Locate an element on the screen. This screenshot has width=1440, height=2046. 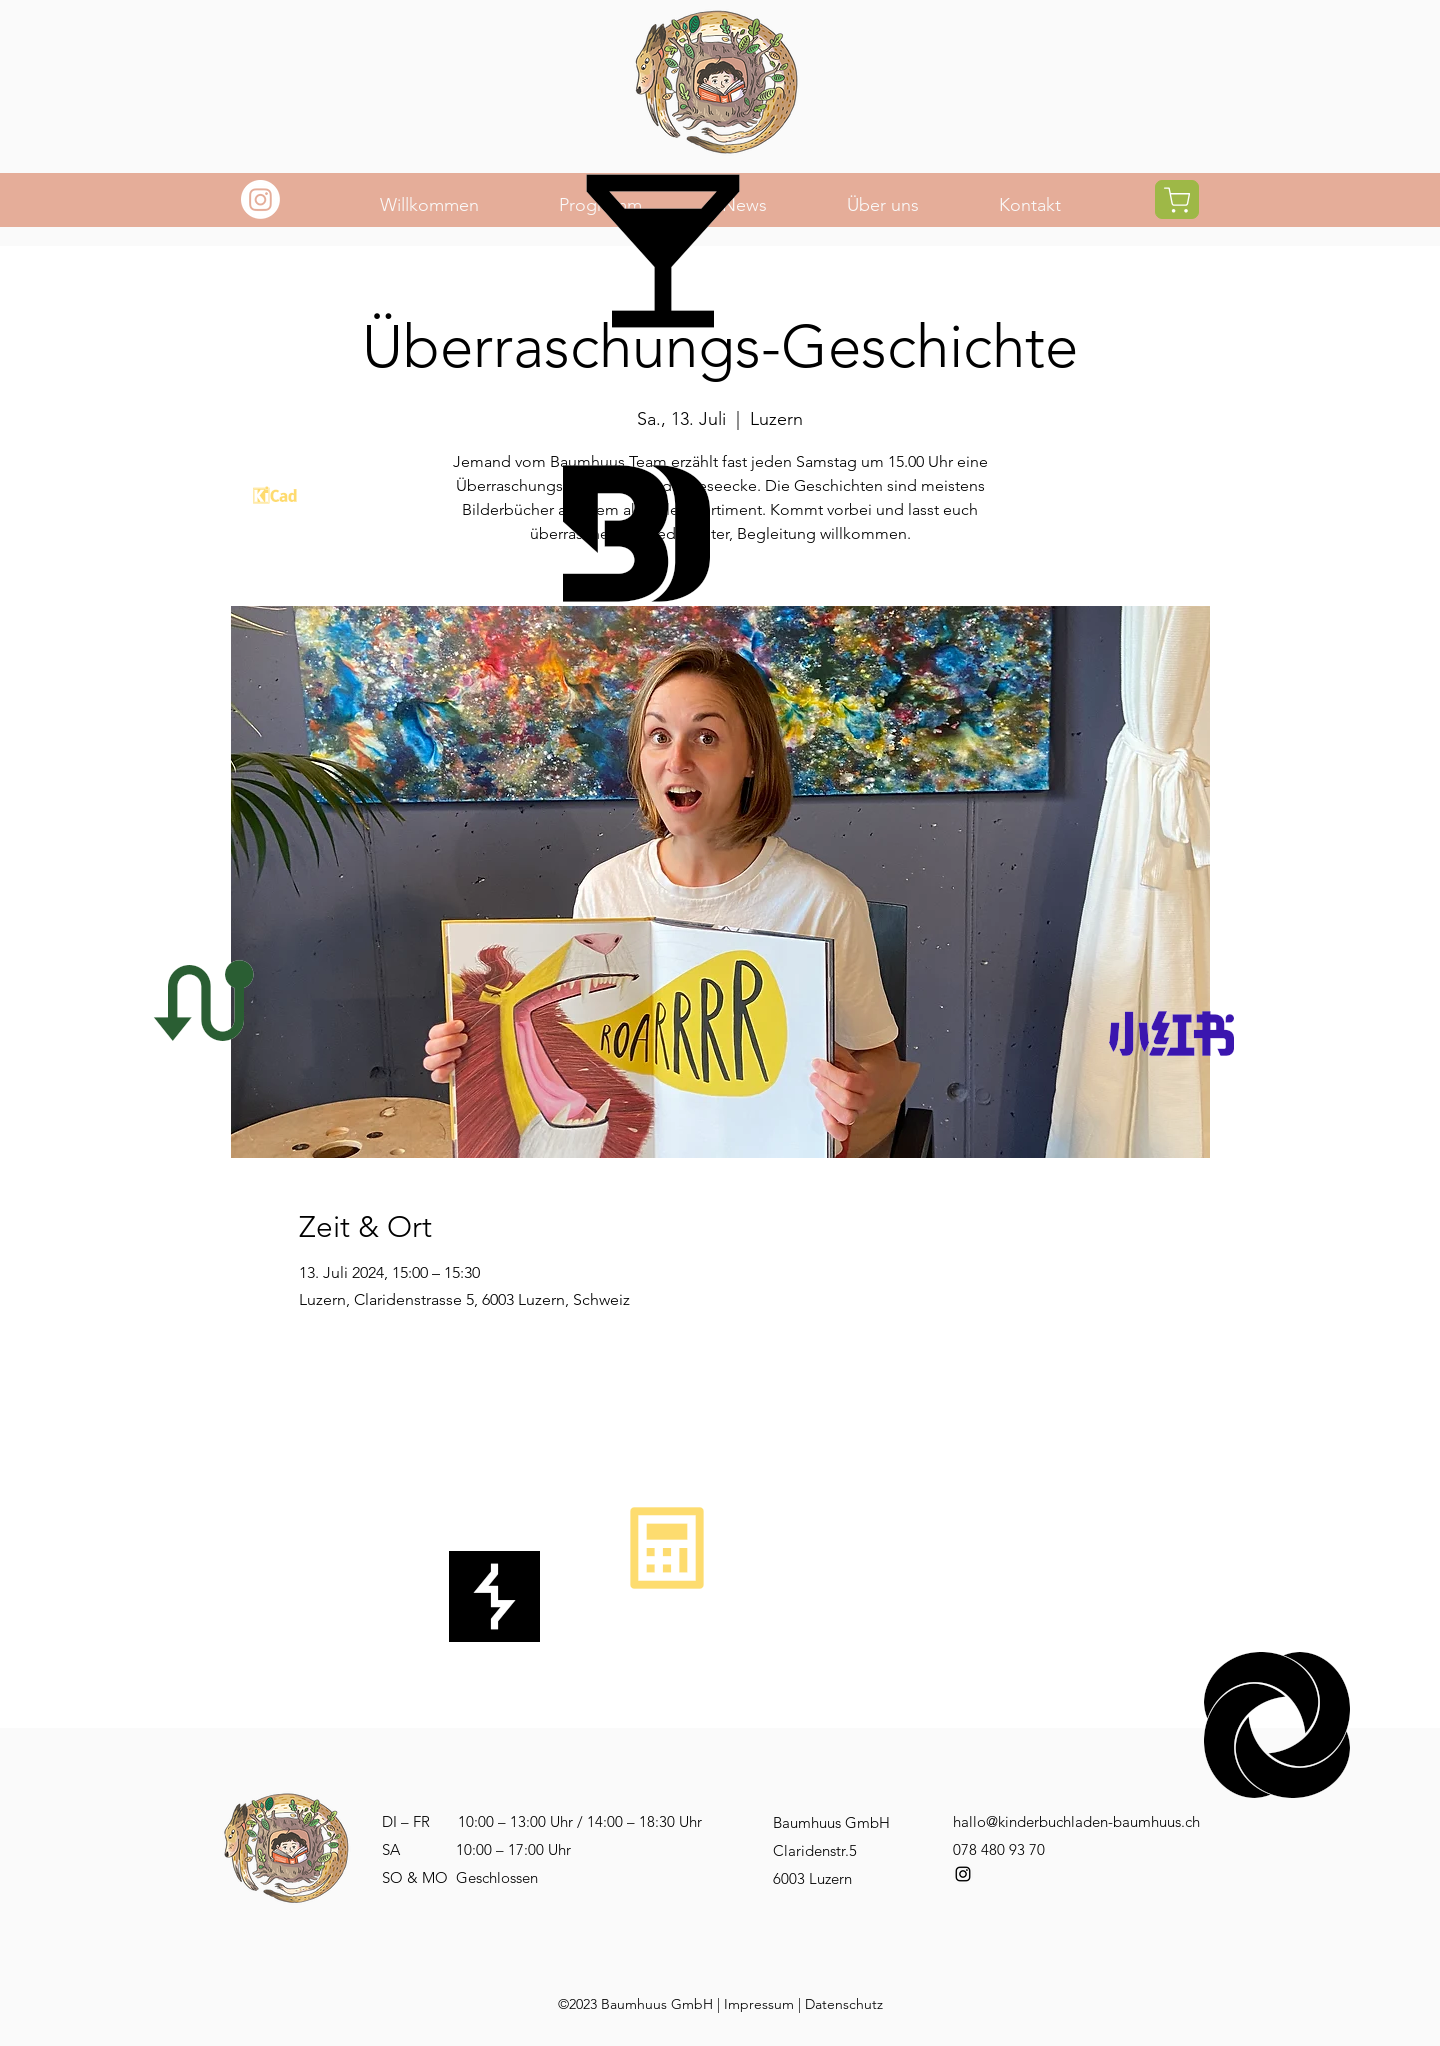
view cocktail or drink menu is located at coordinates (663, 251).